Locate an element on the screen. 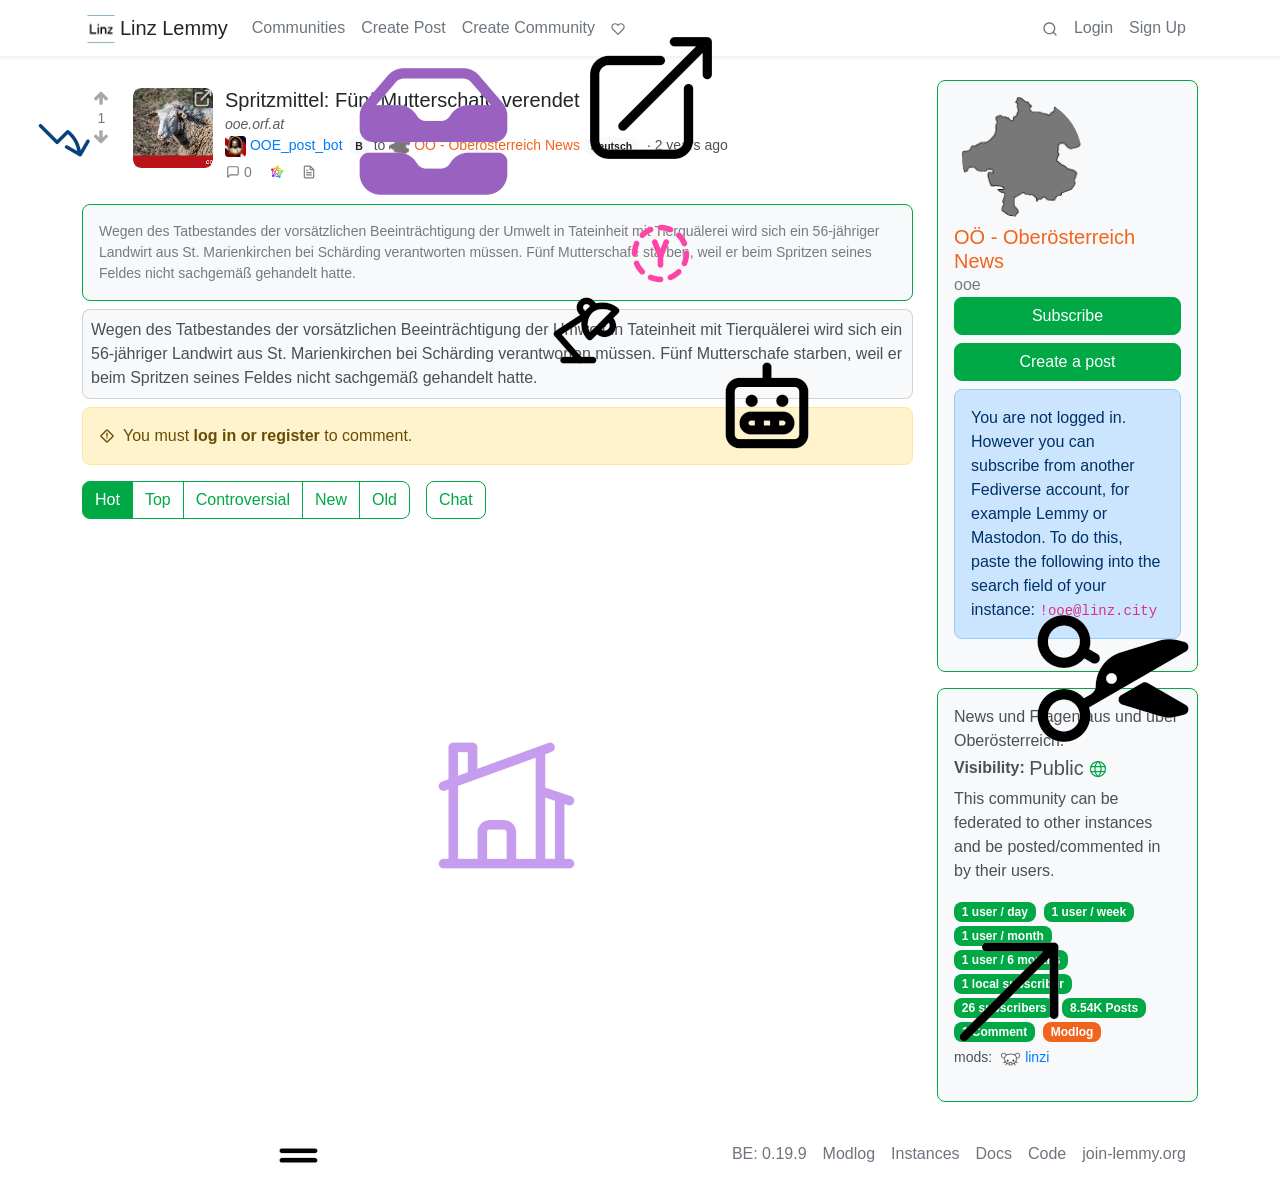 The height and width of the screenshot is (1190, 1280). navigate to home screen is located at coordinates (506, 805).